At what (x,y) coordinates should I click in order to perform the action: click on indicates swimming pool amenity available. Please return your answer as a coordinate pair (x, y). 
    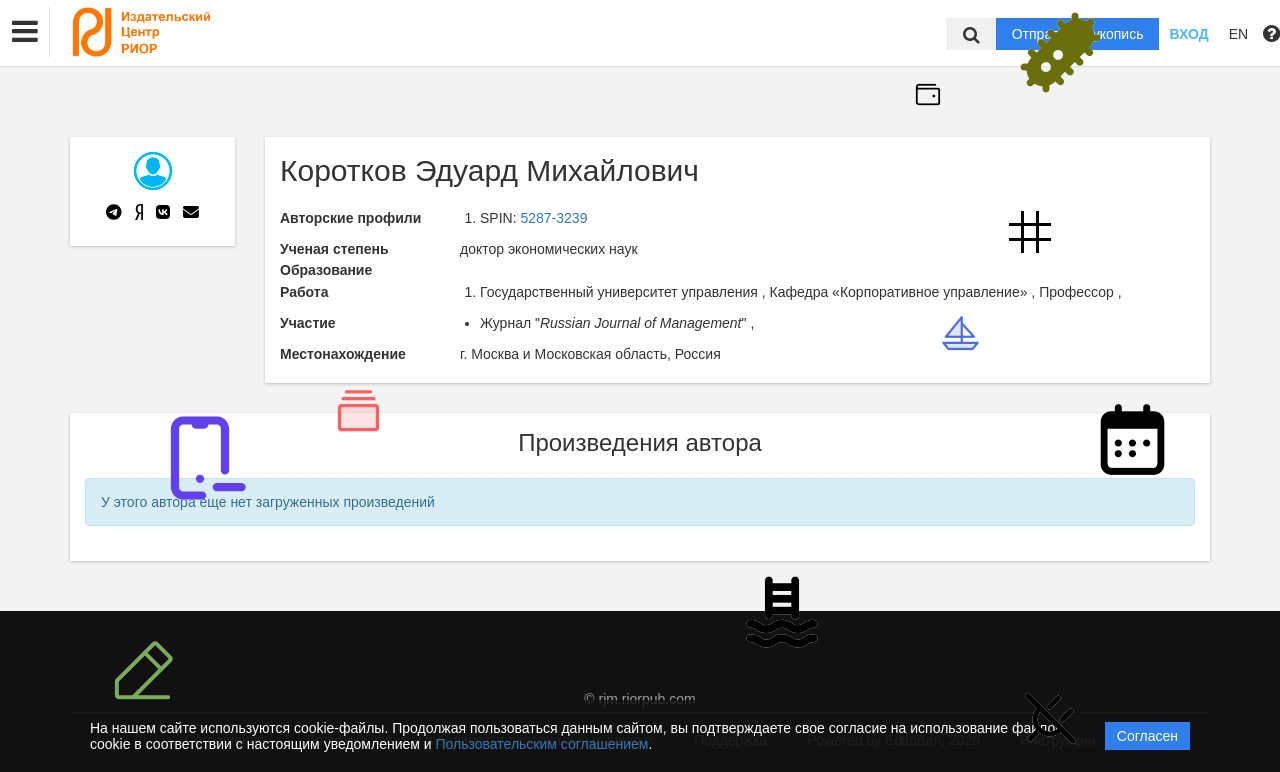
    Looking at the image, I should click on (782, 612).